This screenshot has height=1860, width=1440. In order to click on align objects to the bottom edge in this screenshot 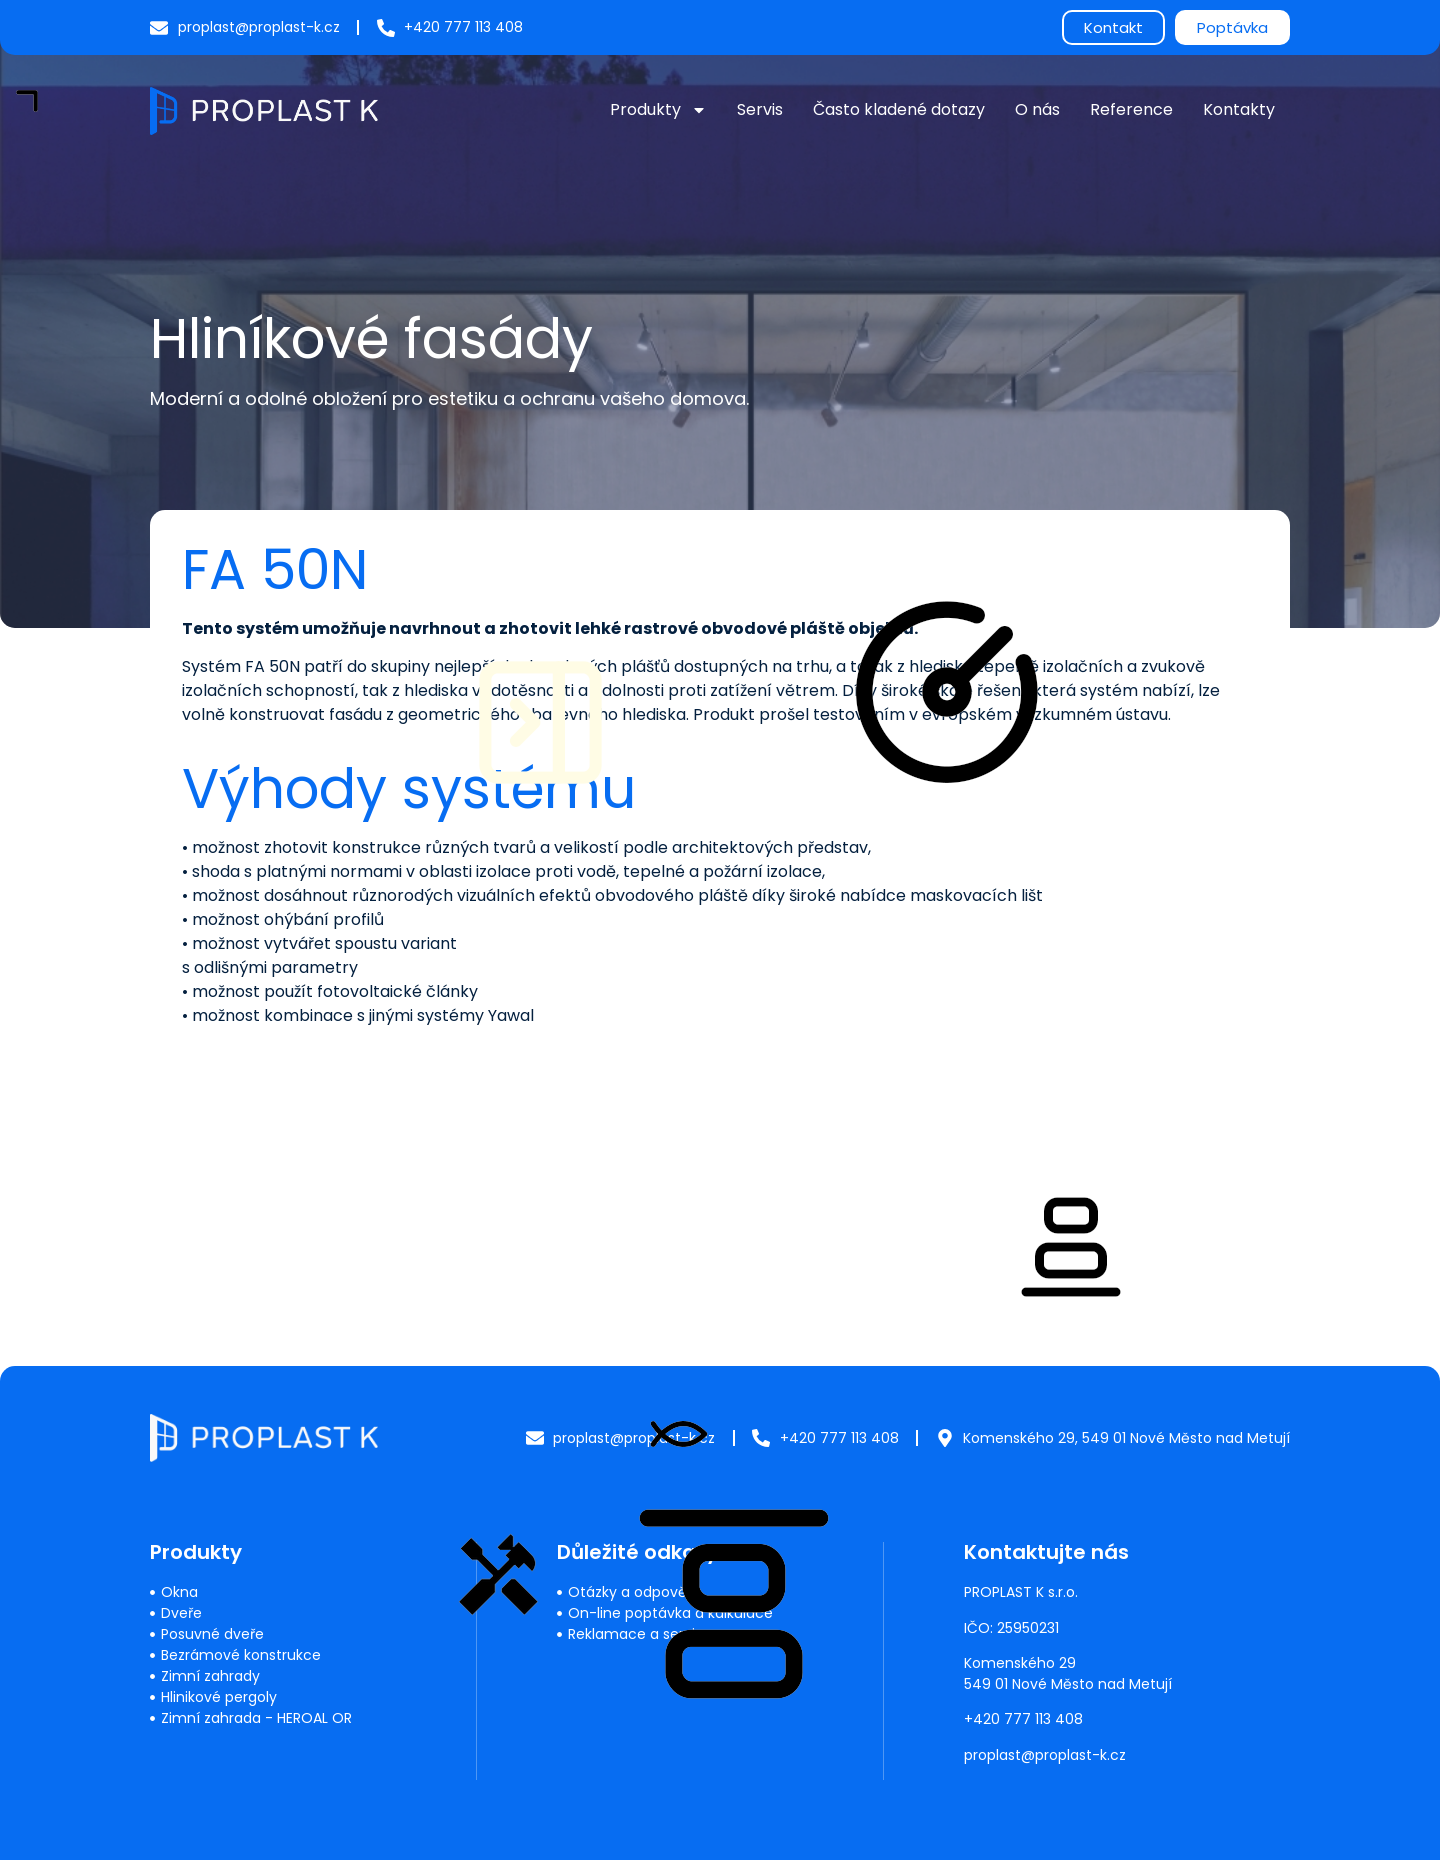, I will do `click(1071, 1247)`.